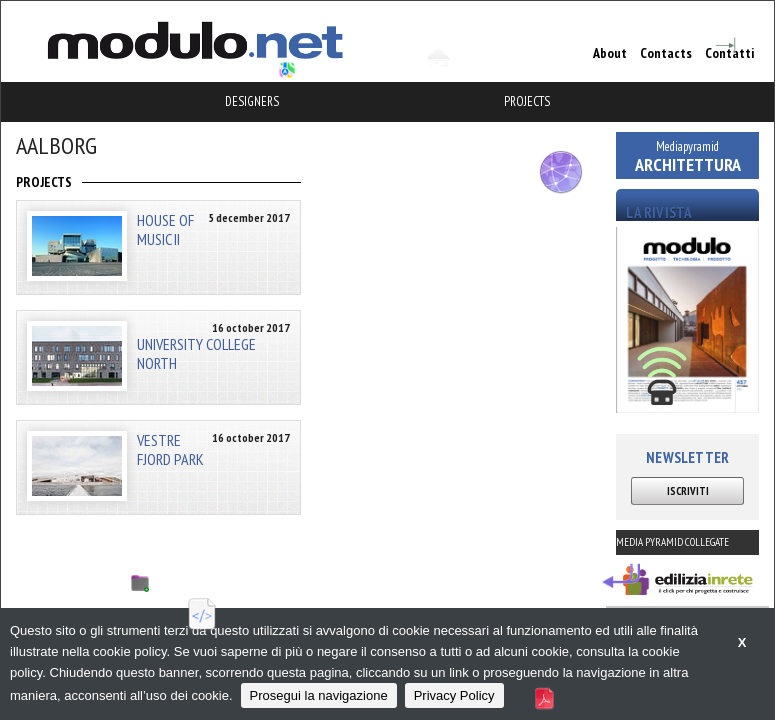 This screenshot has width=775, height=720. What do you see at coordinates (620, 573) in the screenshot?
I see `reply to all recipients in an email thread` at bounding box center [620, 573].